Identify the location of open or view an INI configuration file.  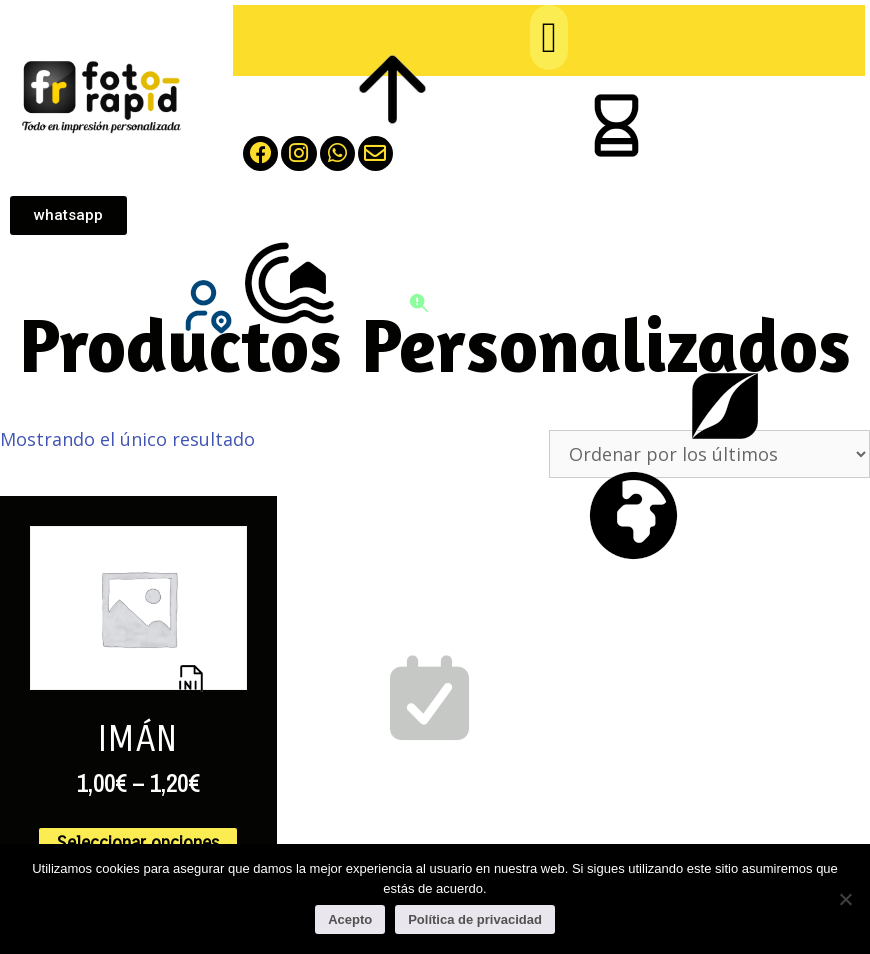
(191, 678).